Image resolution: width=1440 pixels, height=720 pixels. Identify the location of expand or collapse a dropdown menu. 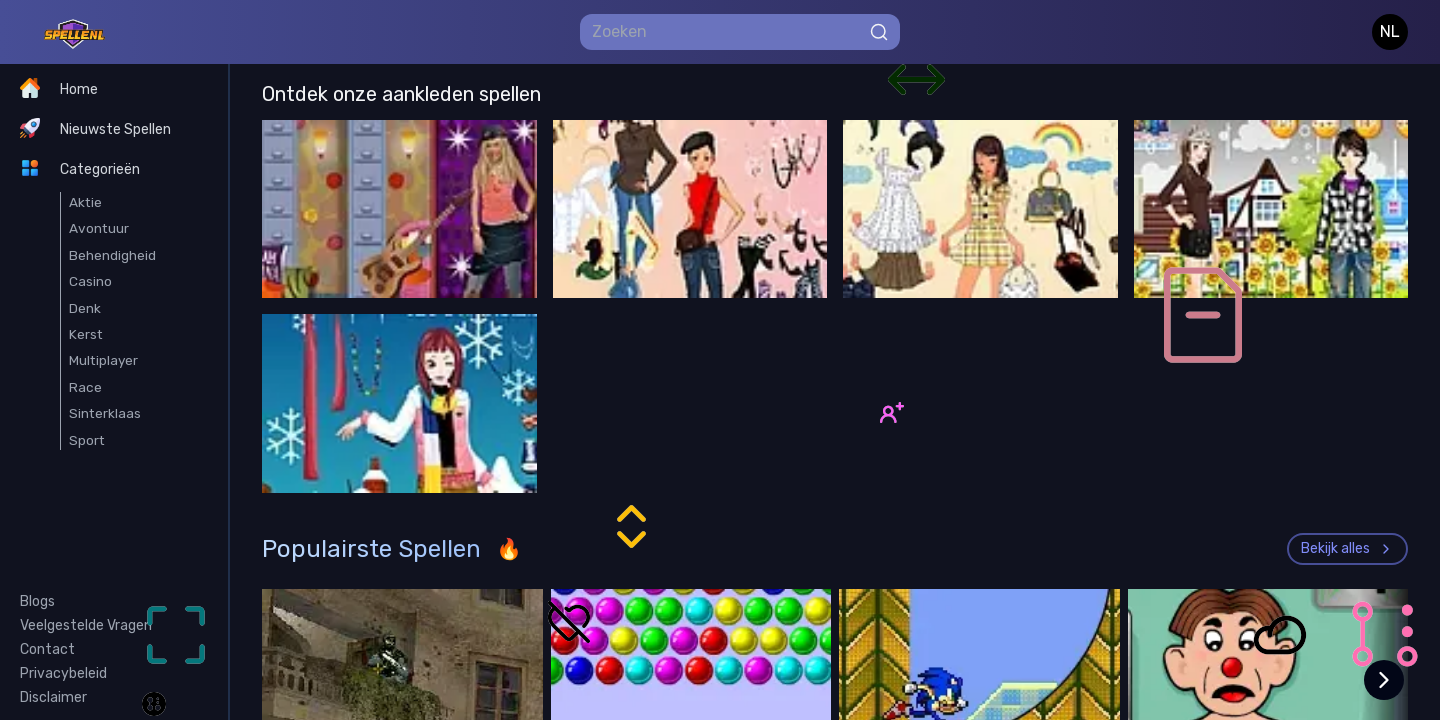
(631, 526).